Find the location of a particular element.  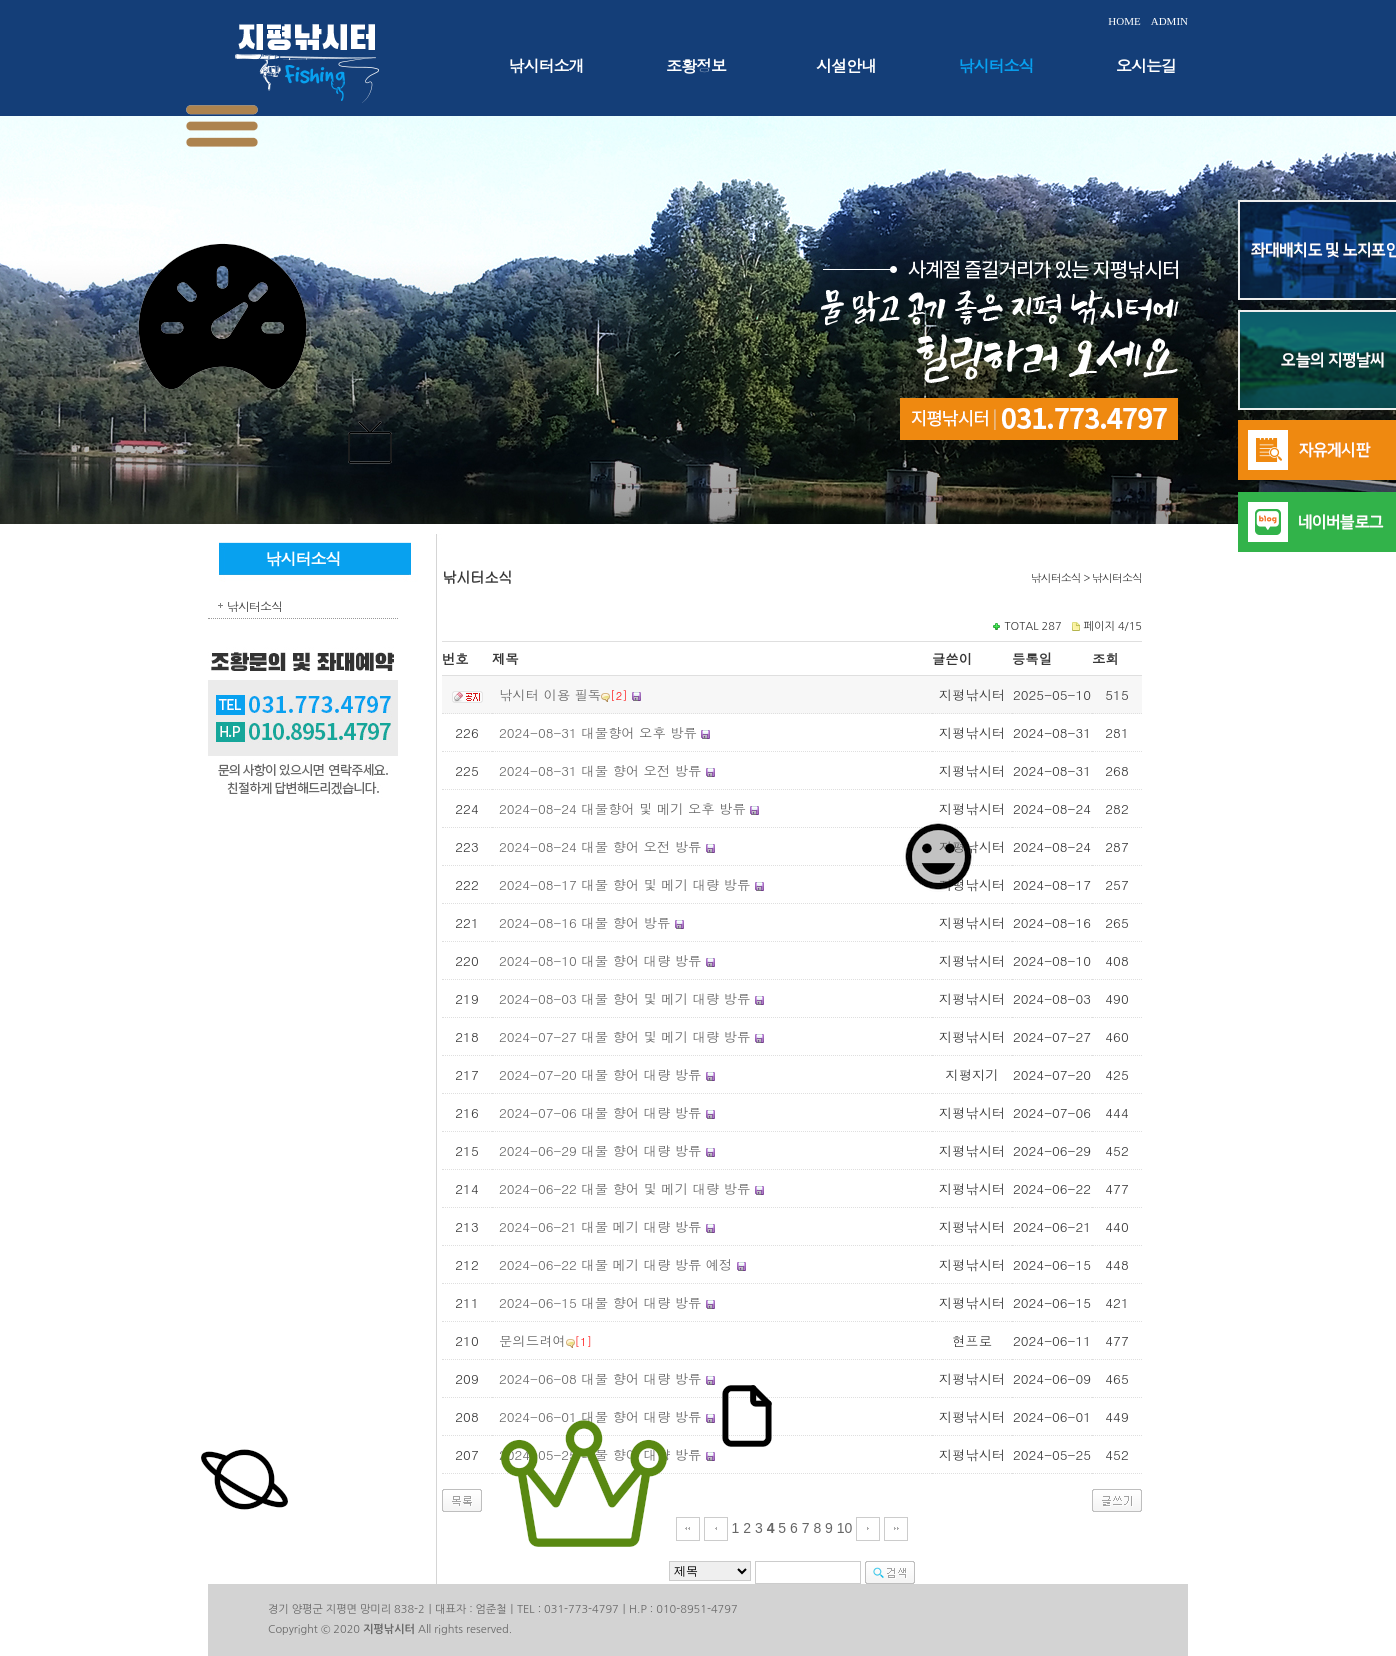

indicates premium or VIP membership status is located at coordinates (584, 1492).